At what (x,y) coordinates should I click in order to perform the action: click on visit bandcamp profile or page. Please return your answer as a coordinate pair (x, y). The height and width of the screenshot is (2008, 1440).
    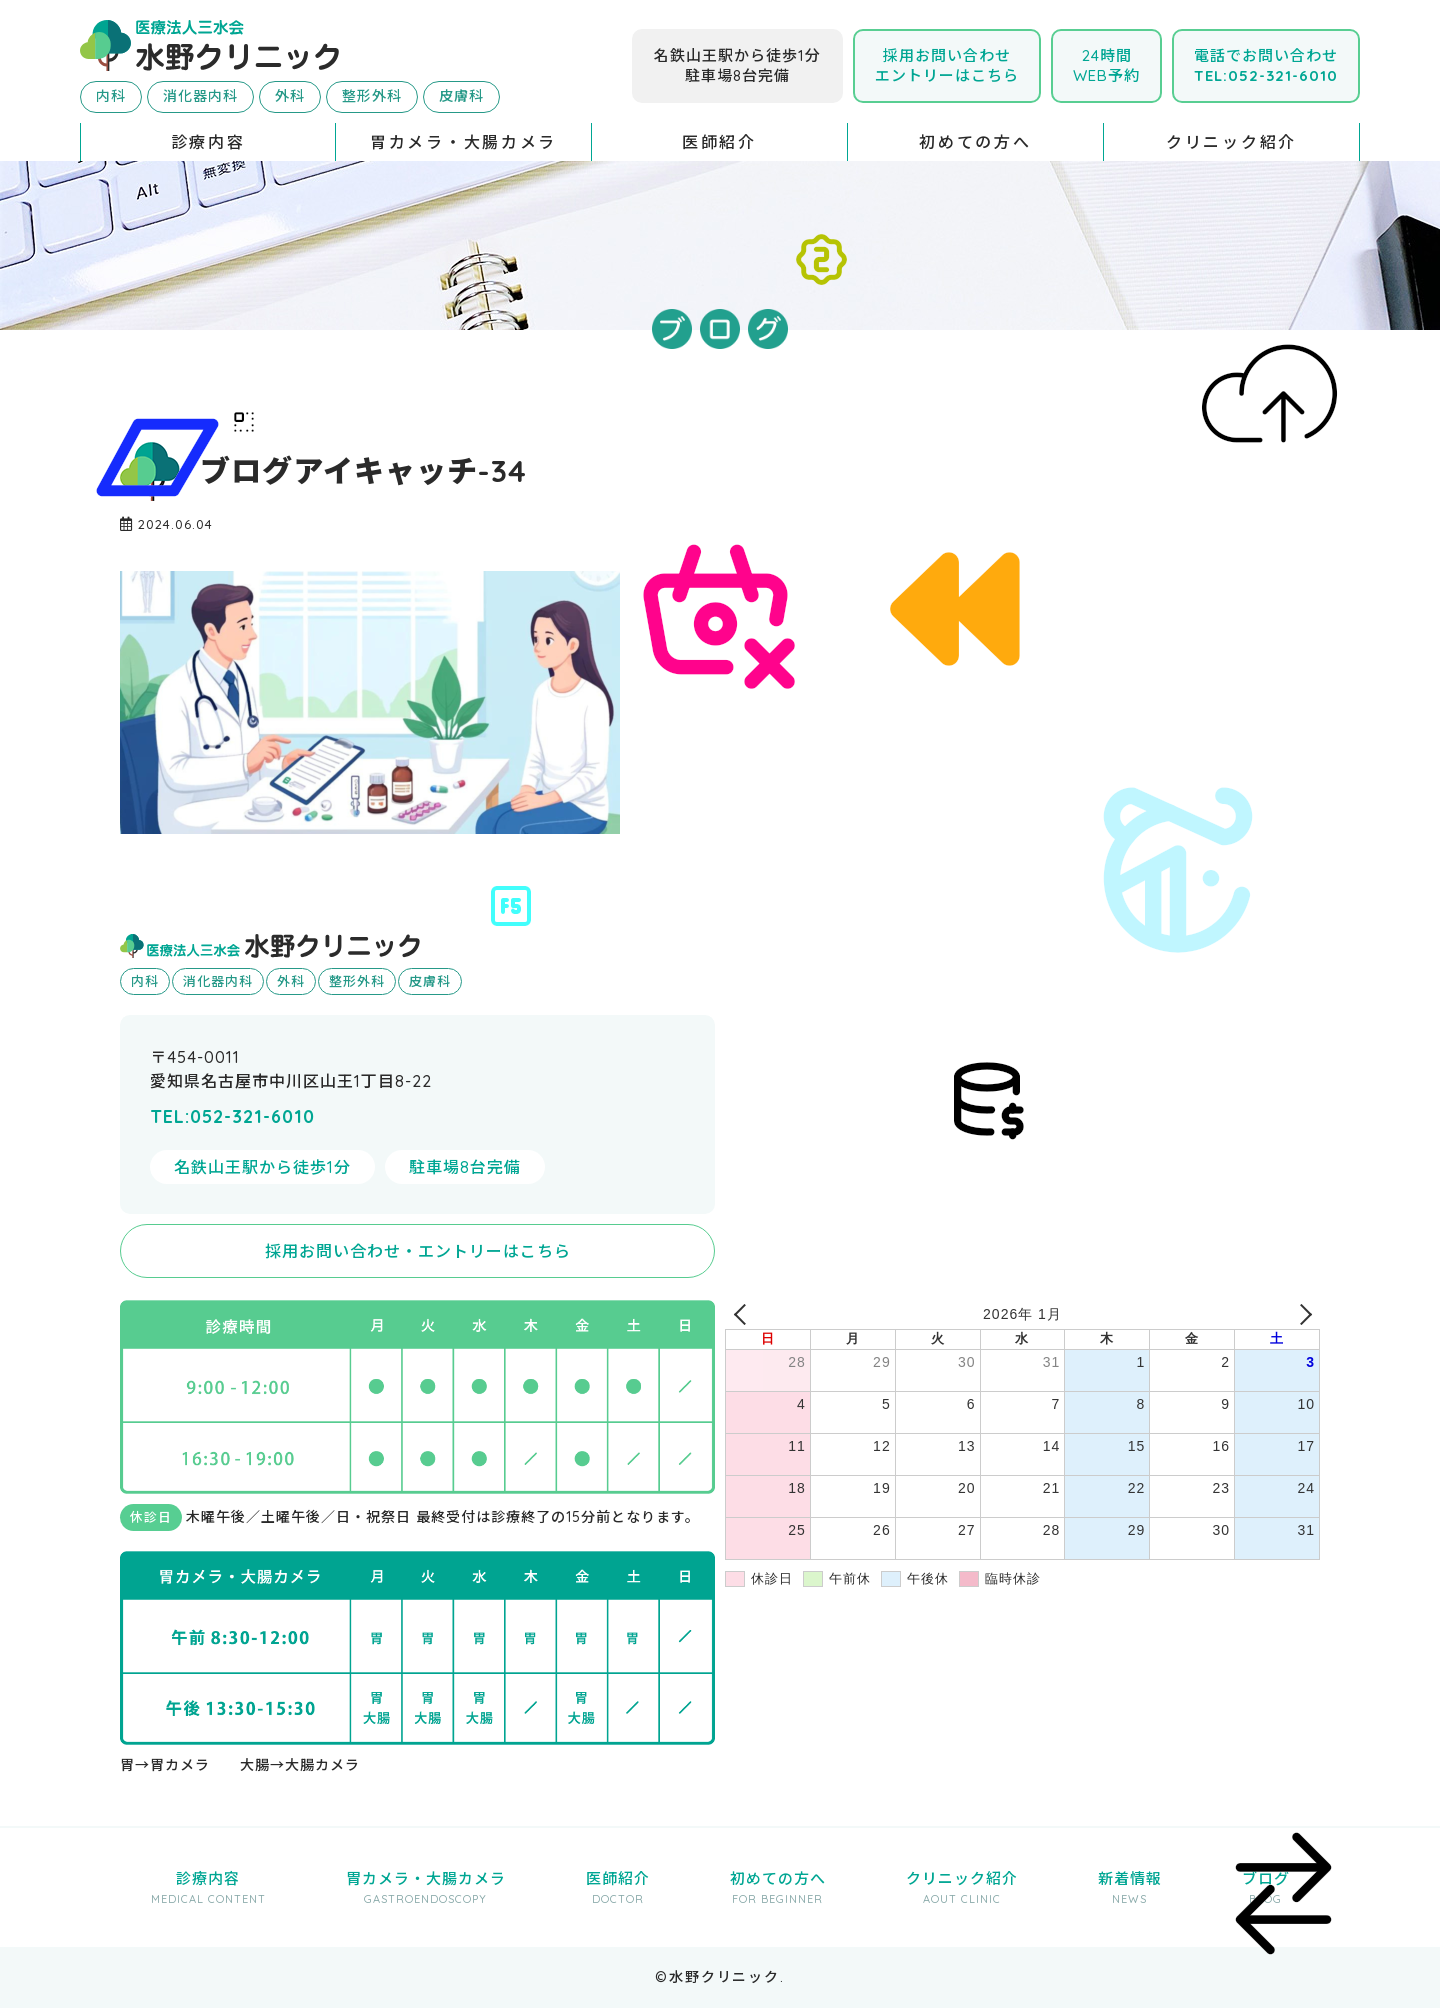
    Looking at the image, I should click on (157, 457).